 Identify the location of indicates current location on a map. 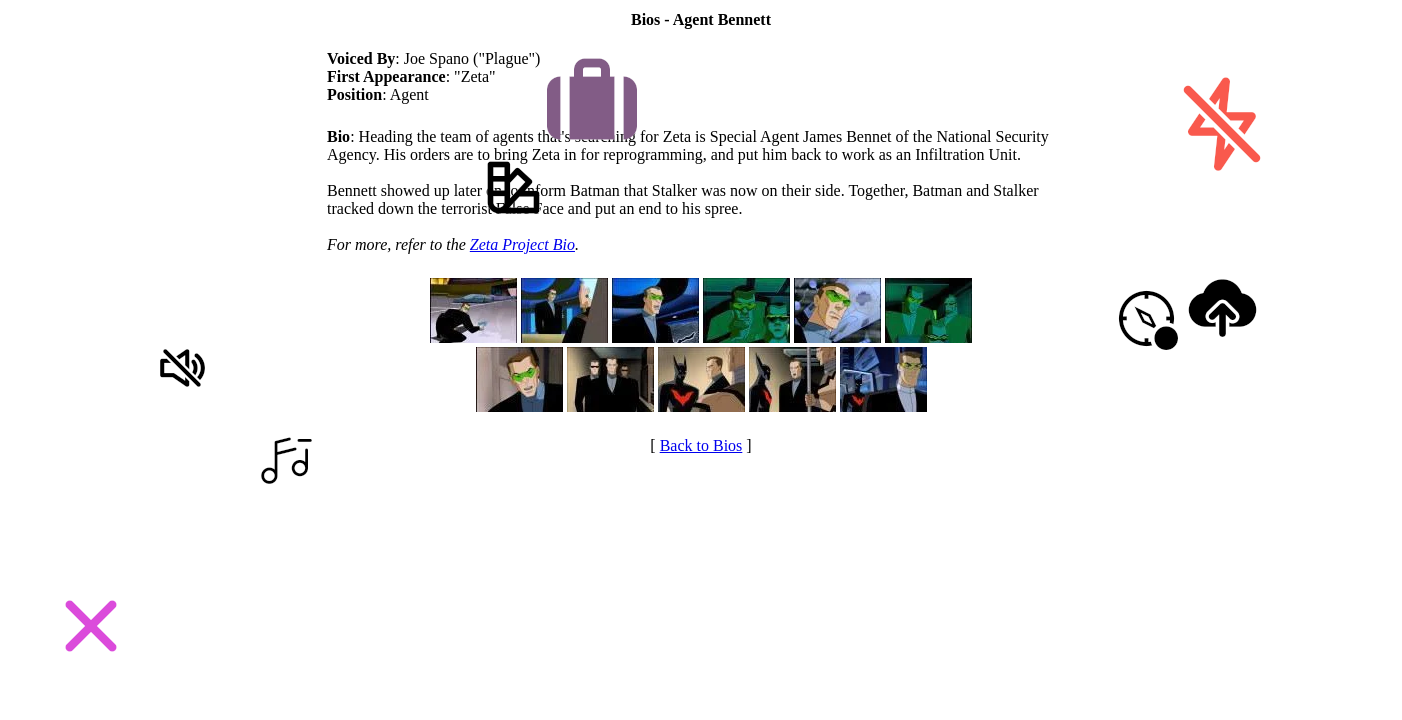
(1146, 318).